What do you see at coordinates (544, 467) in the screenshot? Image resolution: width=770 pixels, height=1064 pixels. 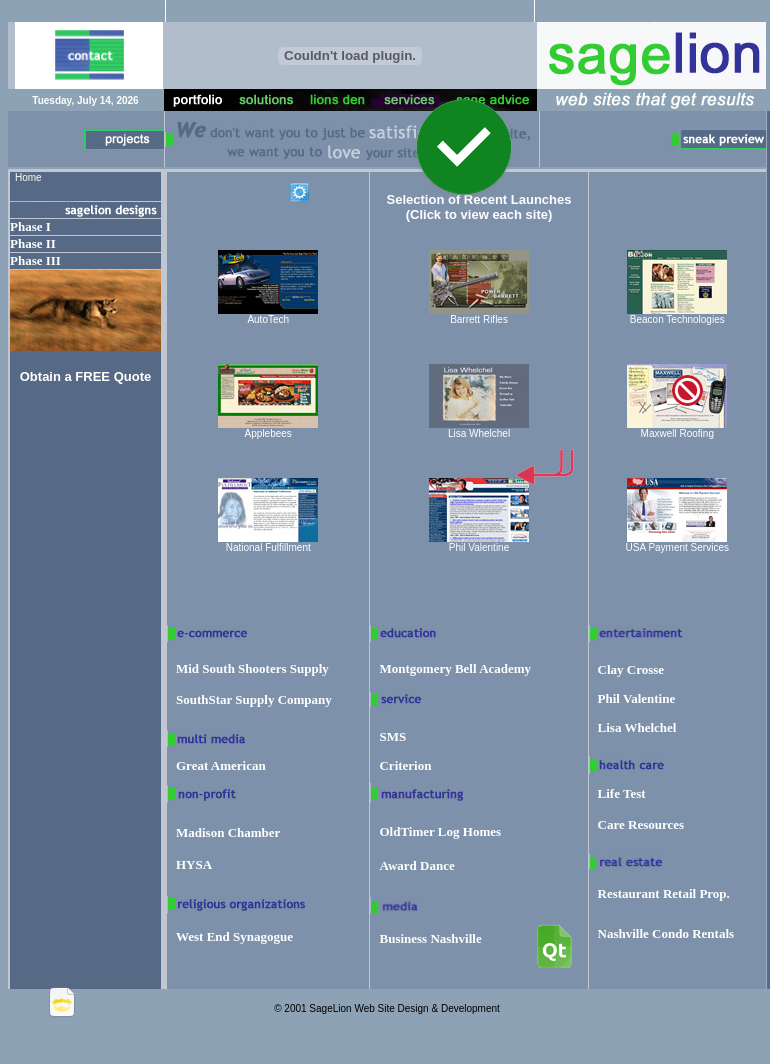 I see `reply to all recipients of an email` at bounding box center [544, 467].